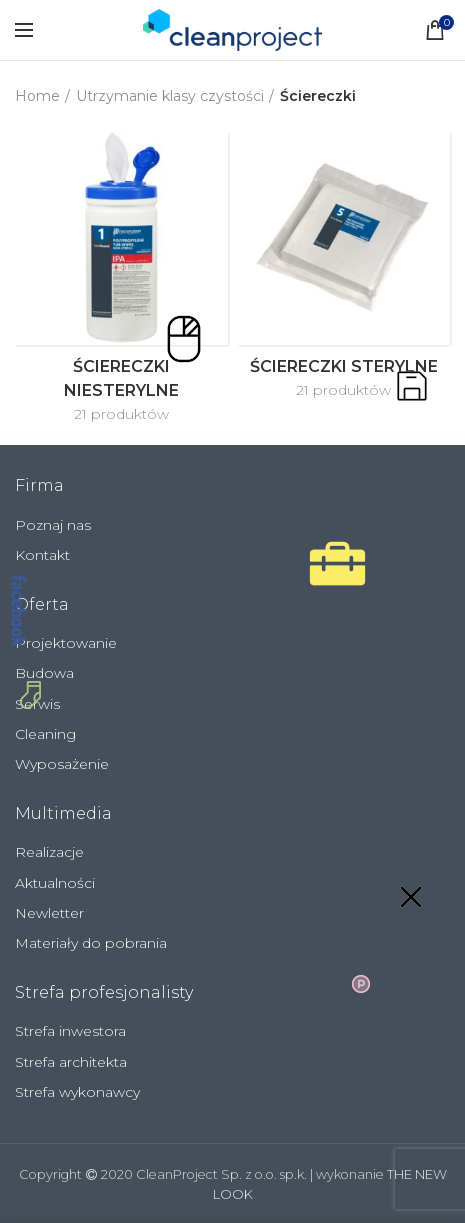 The width and height of the screenshot is (465, 1223). What do you see at coordinates (411, 897) in the screenshot?
I see `close the current window or dialog` at bounding box center [411, 897].